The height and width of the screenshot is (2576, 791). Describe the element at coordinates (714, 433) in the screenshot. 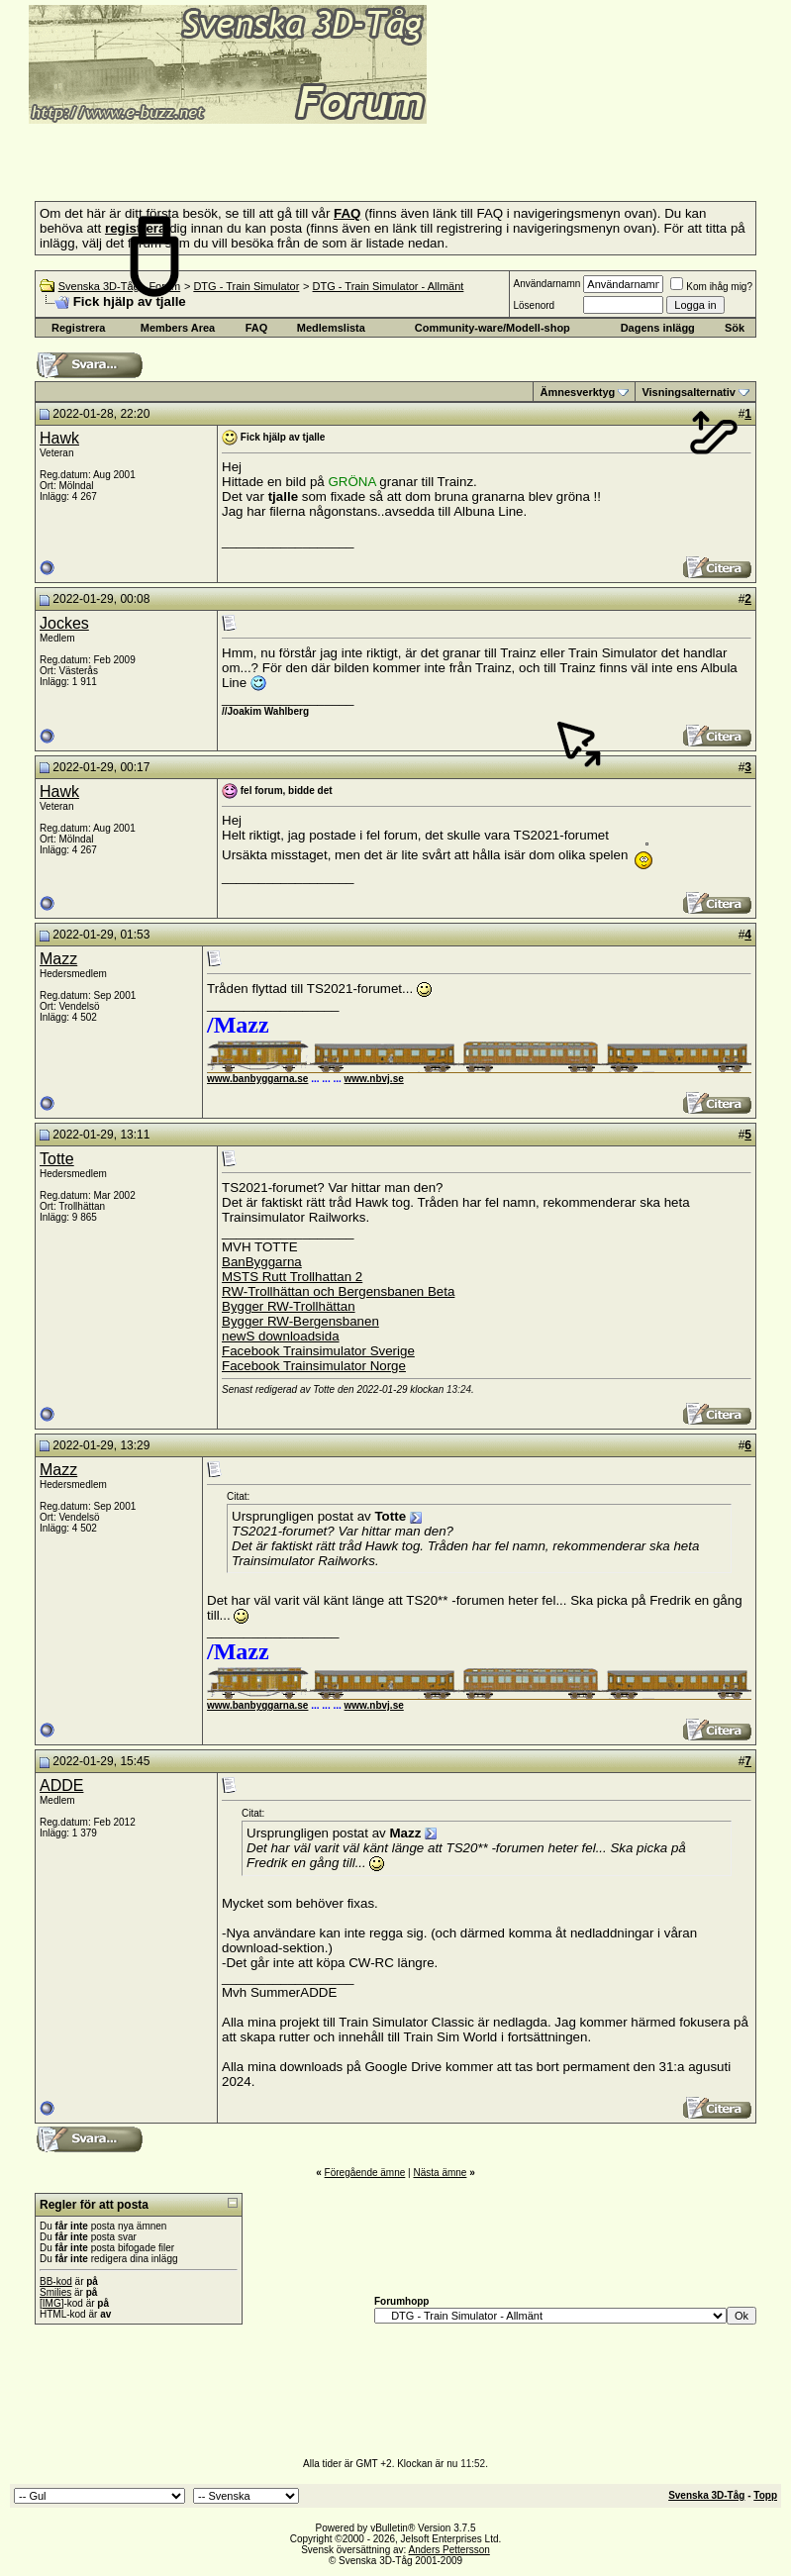

I see `escalator going up` at that location.